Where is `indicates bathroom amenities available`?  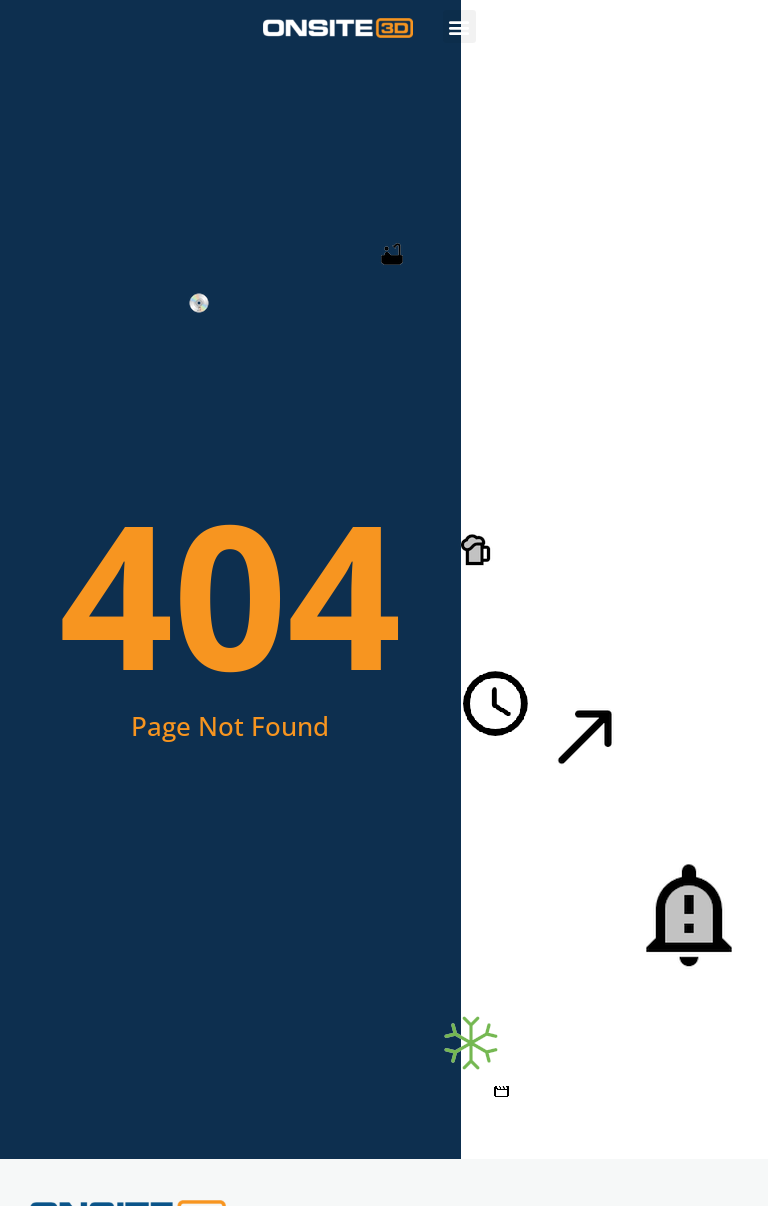 indicates bathroom amenities available is located at coordinates (392, 254).